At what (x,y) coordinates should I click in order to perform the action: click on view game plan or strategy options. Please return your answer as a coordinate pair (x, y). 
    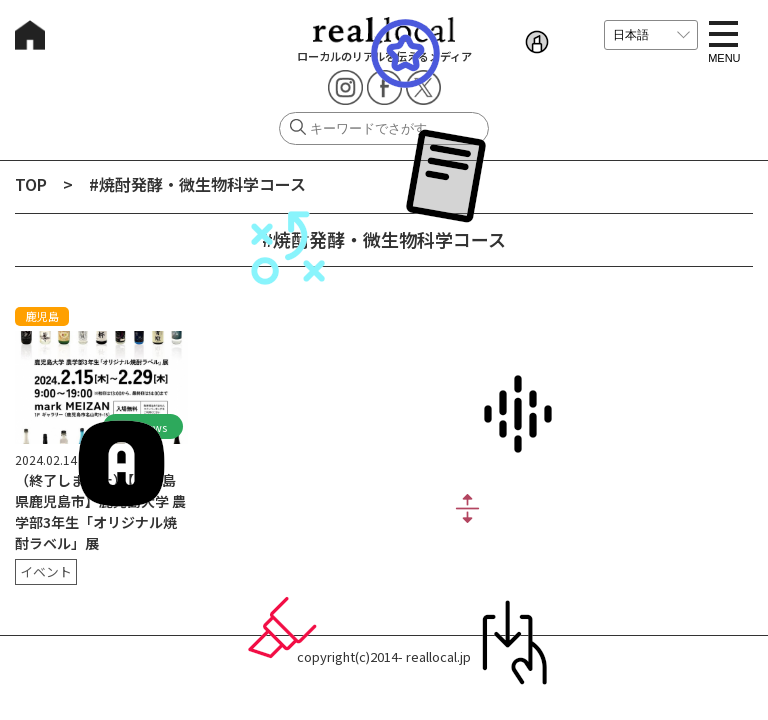
    Looking at the image, I should click on (285, 248).